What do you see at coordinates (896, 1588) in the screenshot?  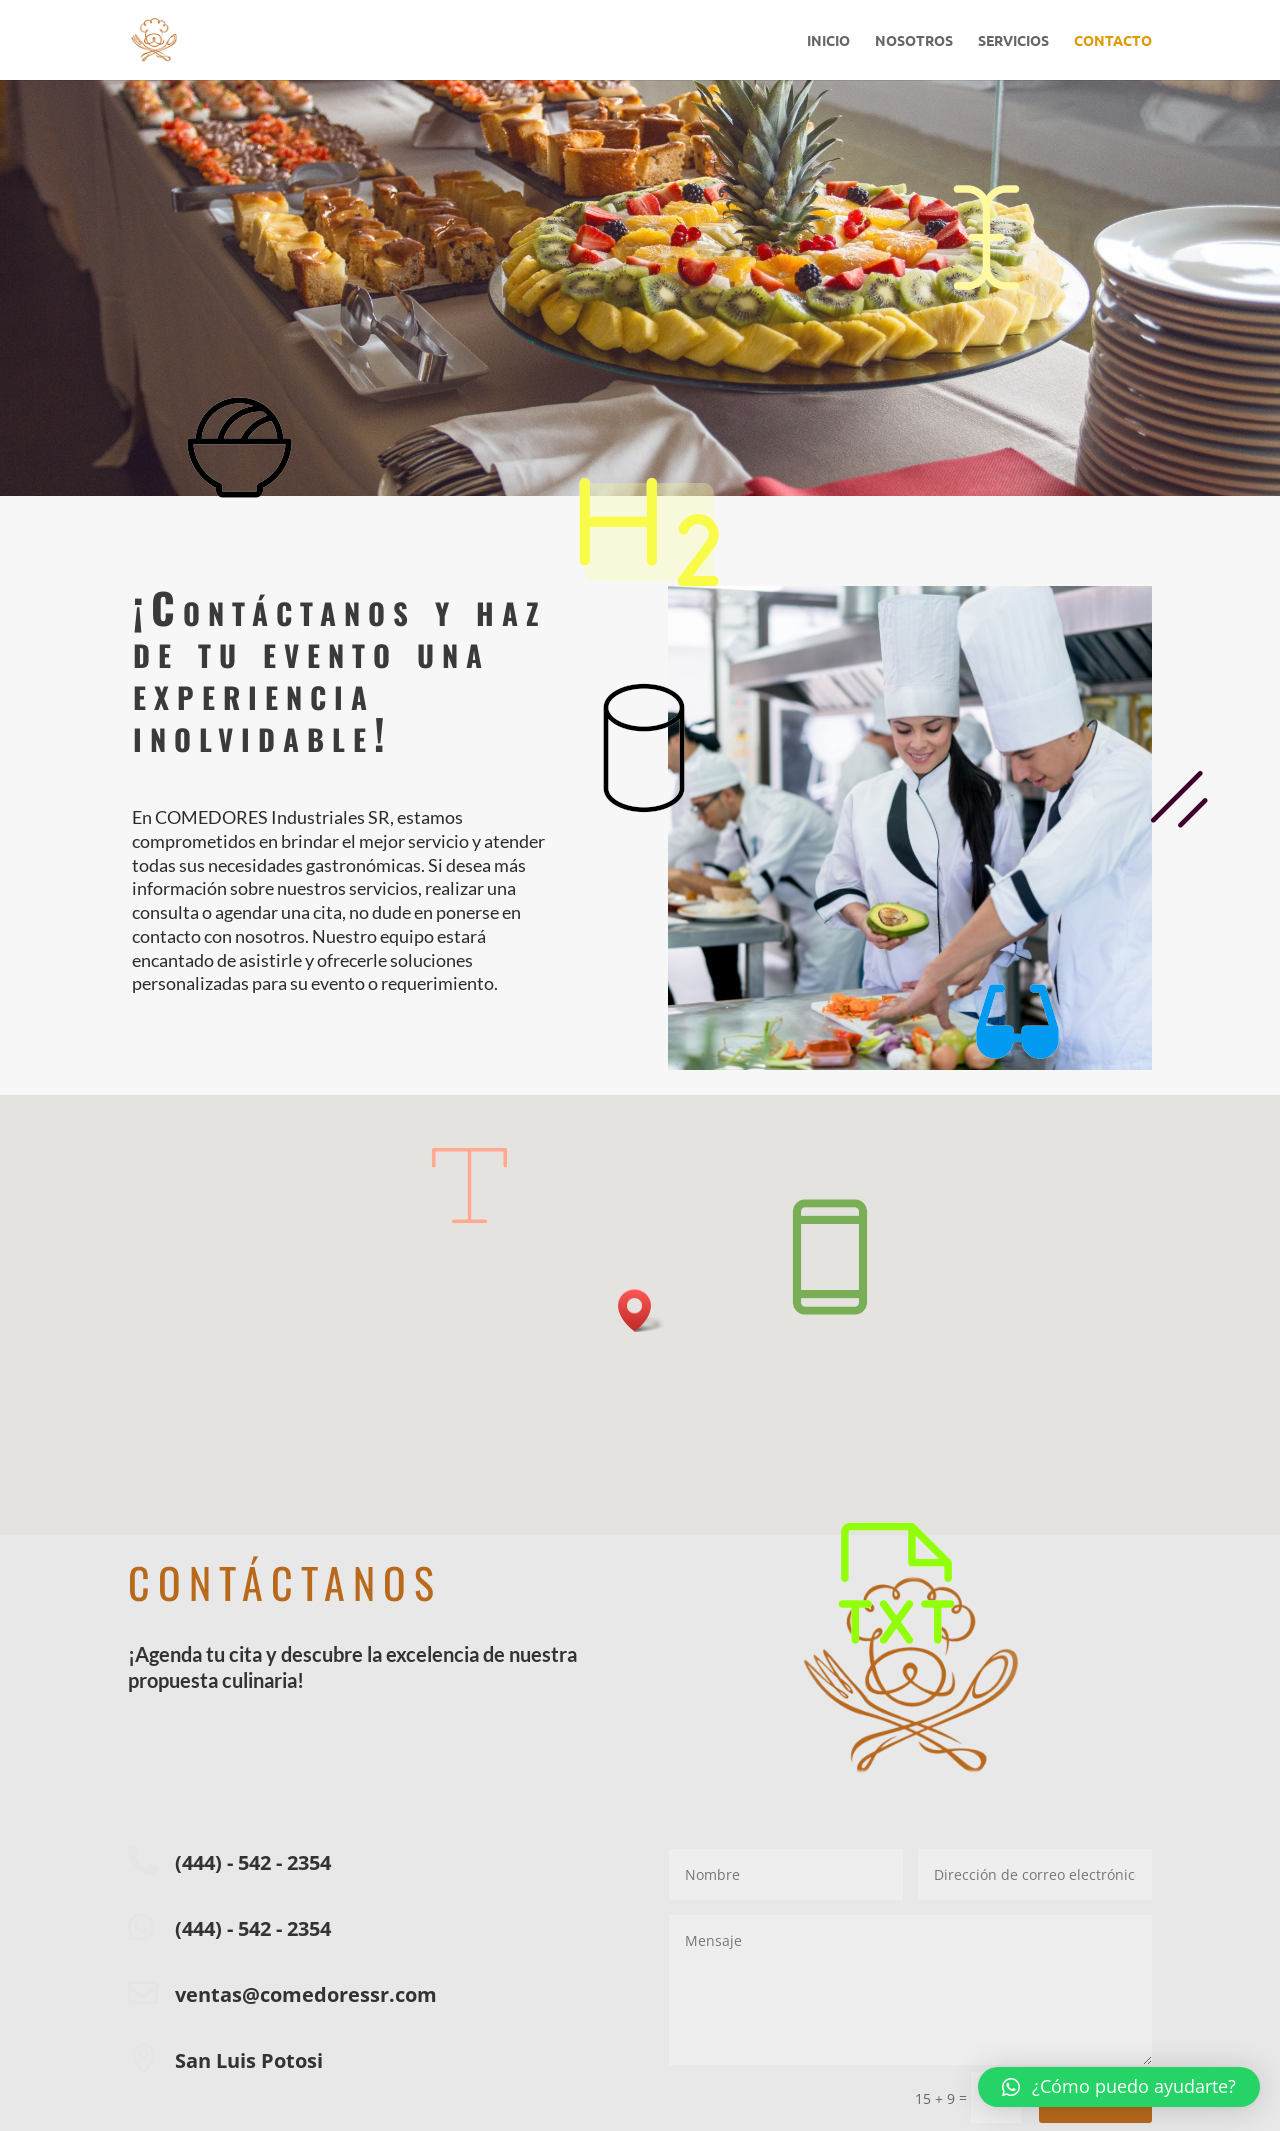 I see `open a text file` at bounding box center [896, 1588].